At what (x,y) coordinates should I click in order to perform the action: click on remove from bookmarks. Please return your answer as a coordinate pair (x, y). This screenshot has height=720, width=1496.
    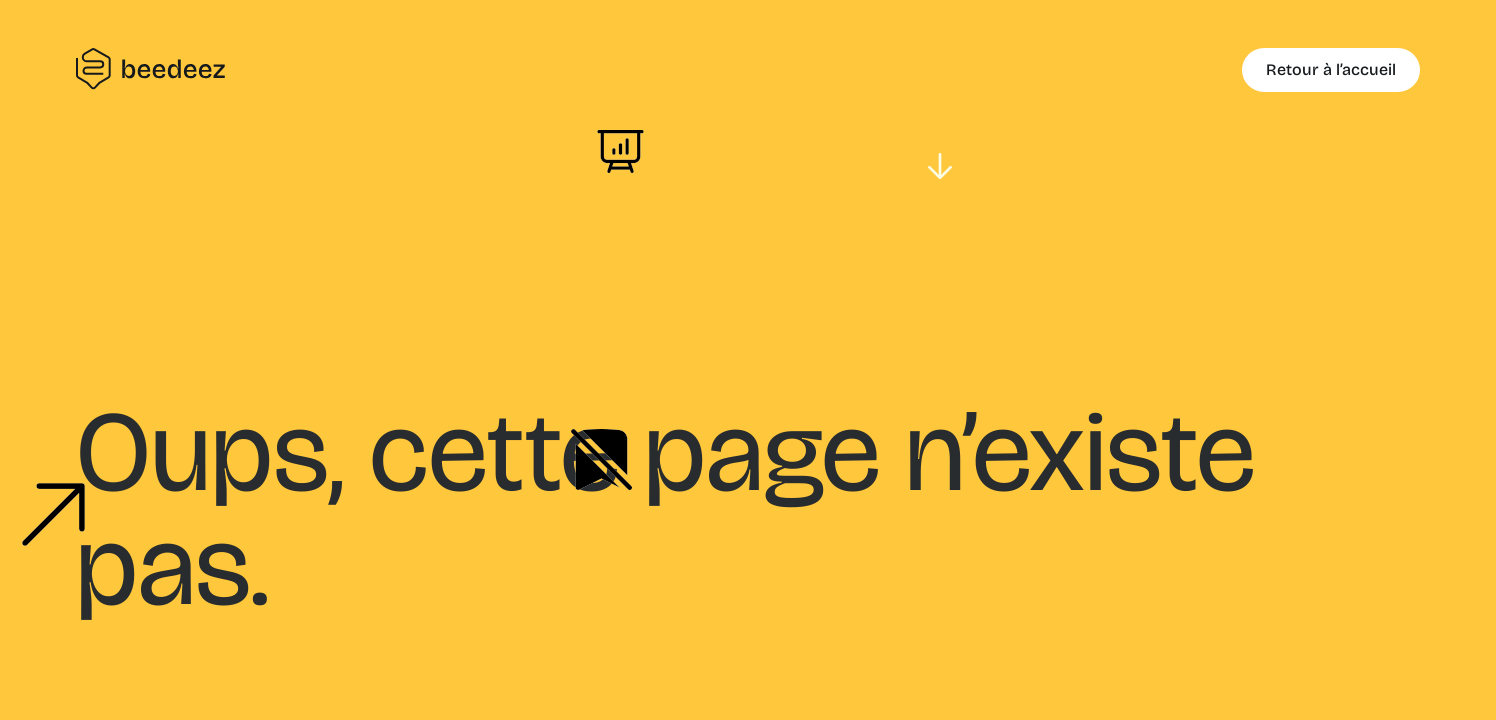
    Looking at the image, I should click on (601, 459).